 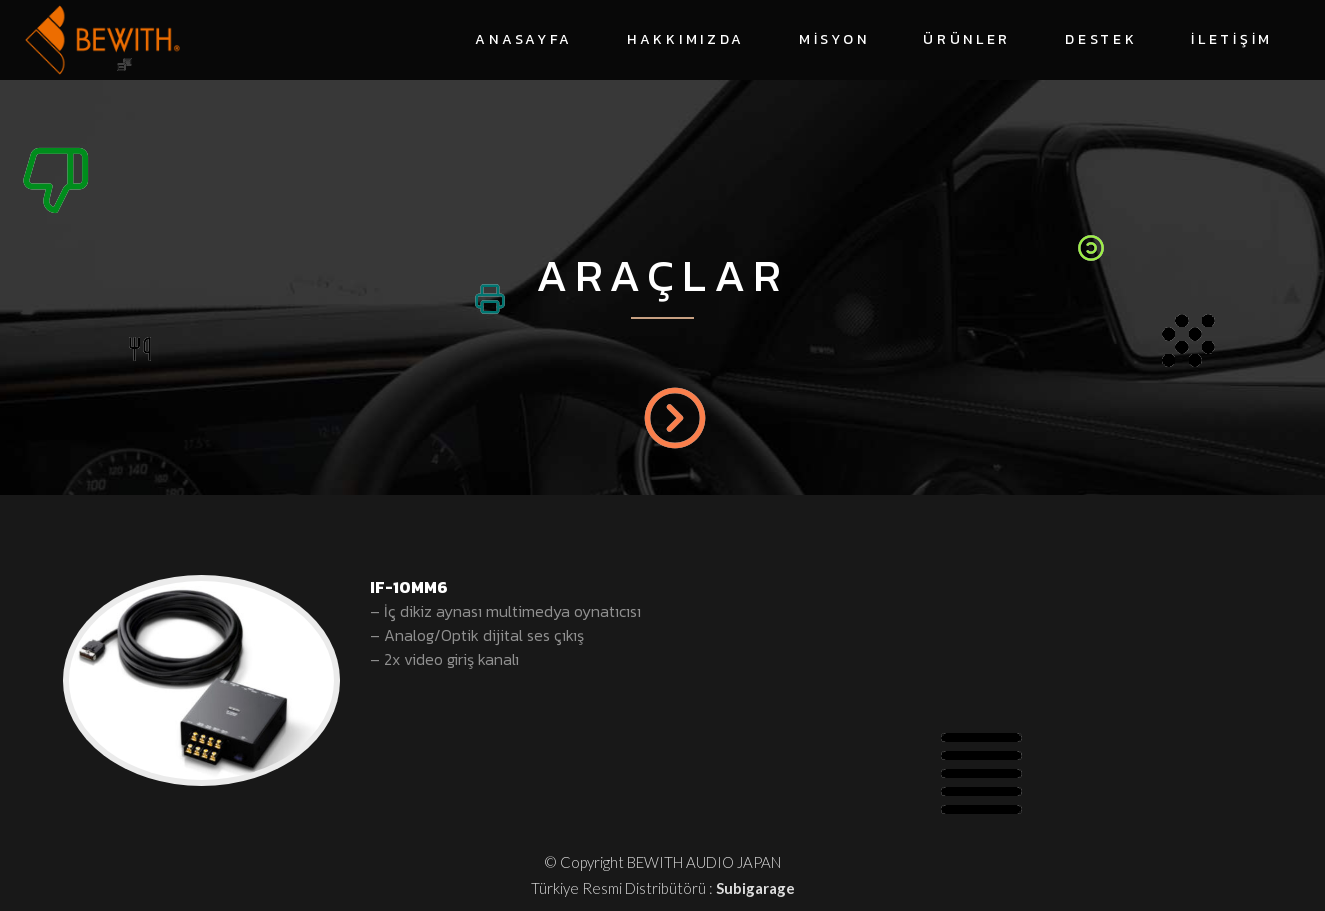 I want to click on print the current document, so click(x=490, y=299).